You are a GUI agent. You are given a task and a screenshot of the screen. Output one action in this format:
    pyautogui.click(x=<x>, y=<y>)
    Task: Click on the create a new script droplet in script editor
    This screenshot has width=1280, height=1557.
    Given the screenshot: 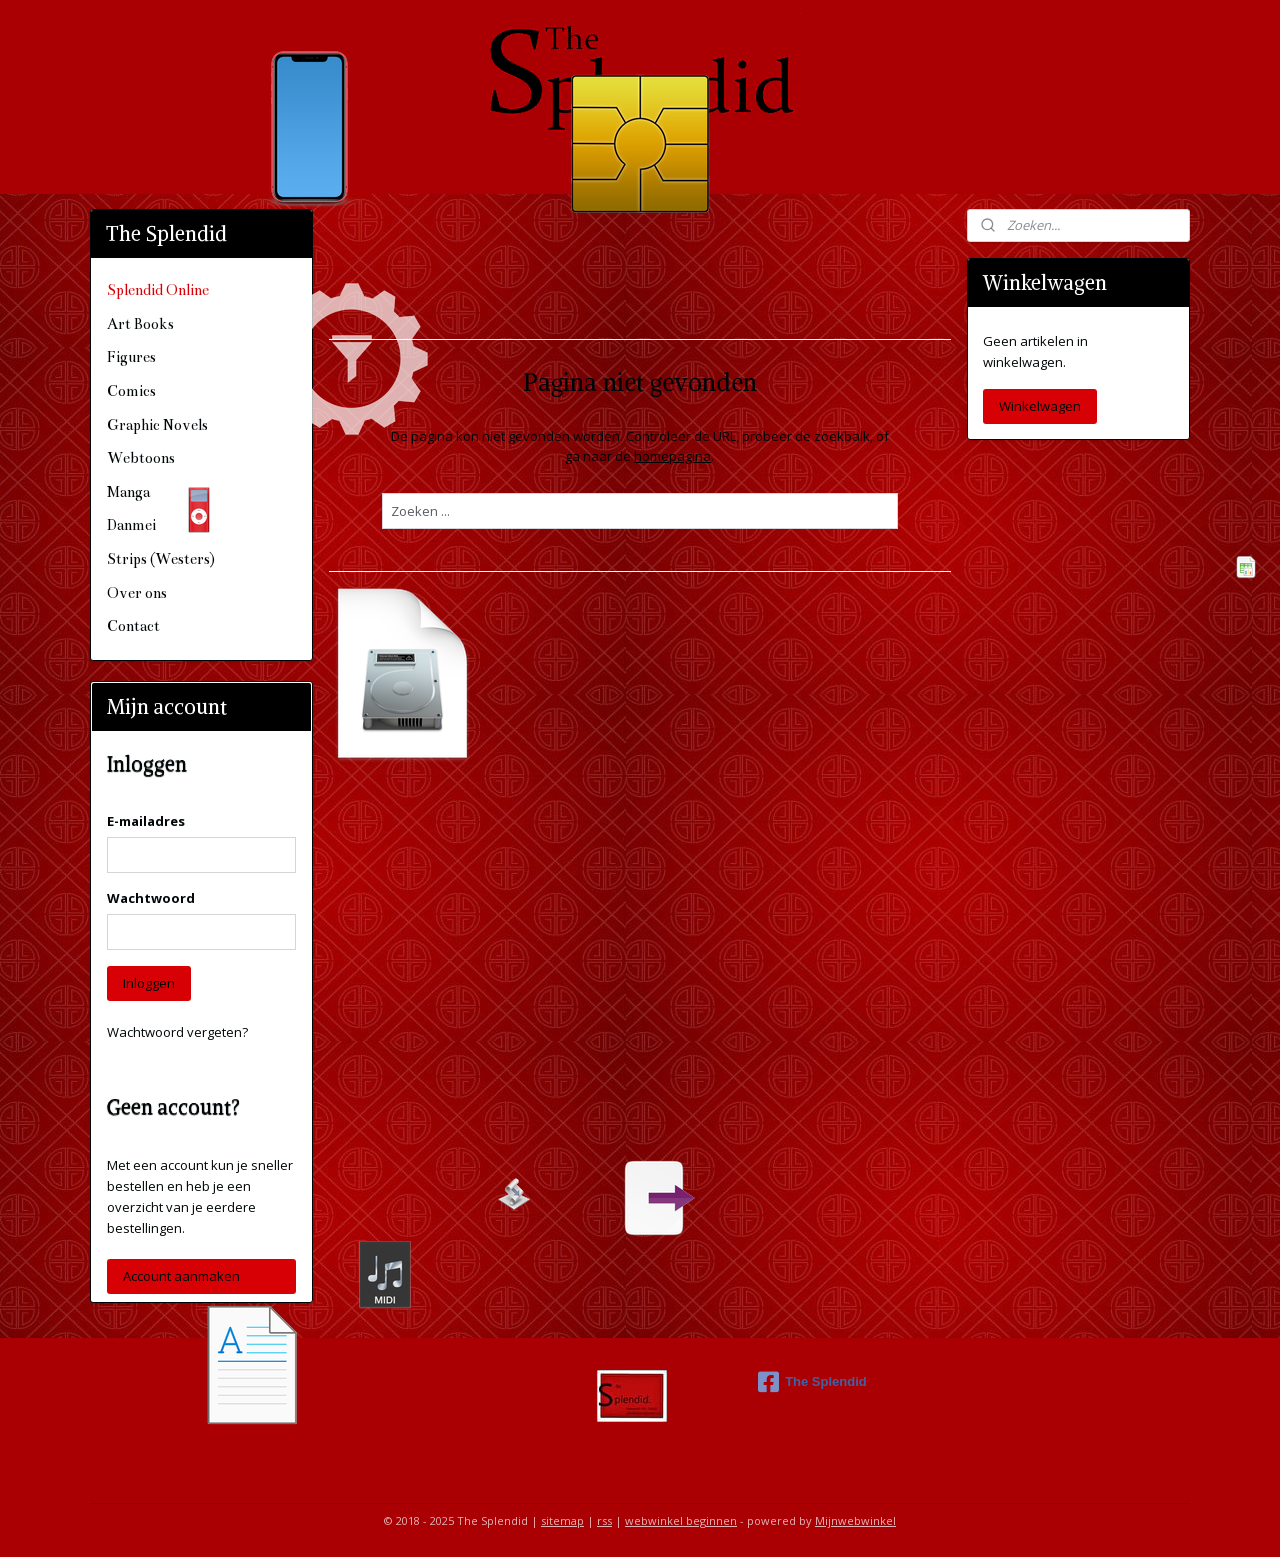 What is the action you would take?
    pyautogui.click(x=514, y=1194)
    